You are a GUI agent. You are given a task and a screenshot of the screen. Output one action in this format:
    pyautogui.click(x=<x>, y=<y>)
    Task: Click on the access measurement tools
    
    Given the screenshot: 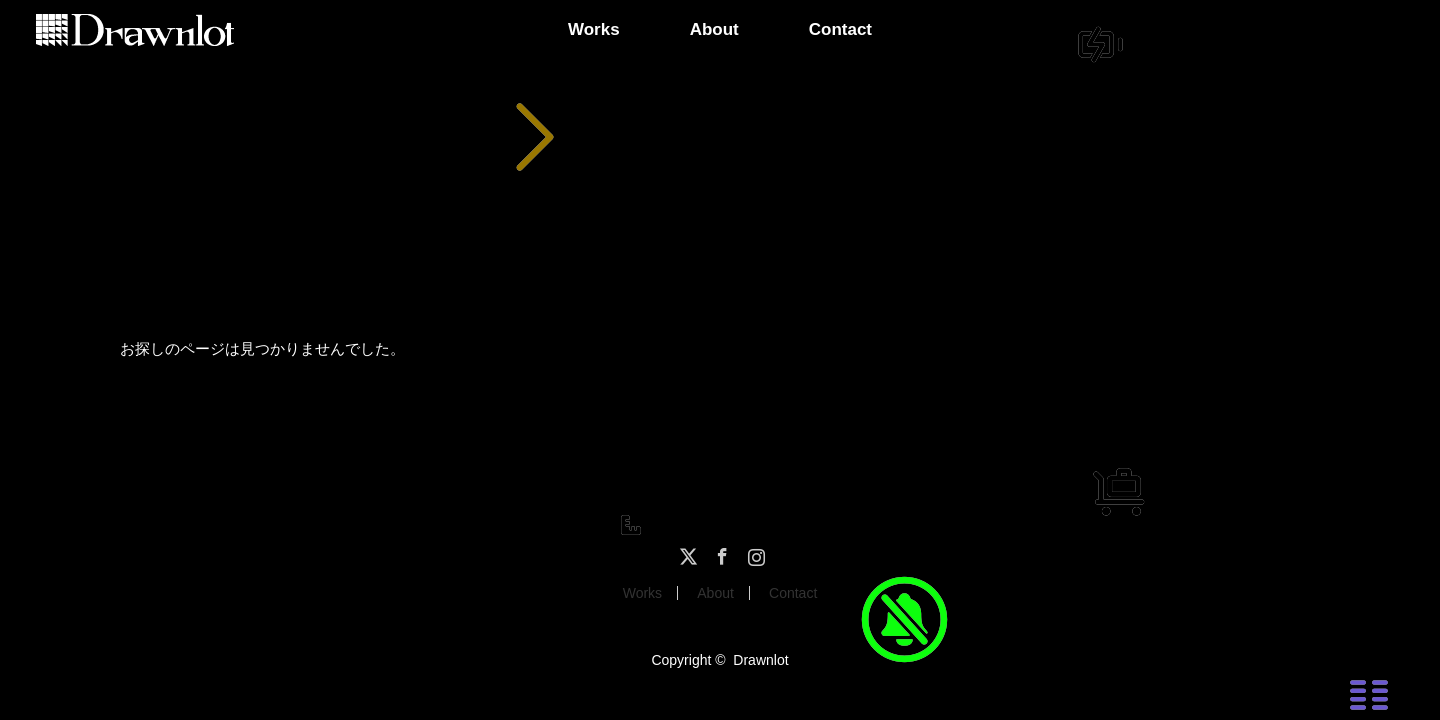 What is the action you would take?
    pyautogui.click(x=631, y=525)
    